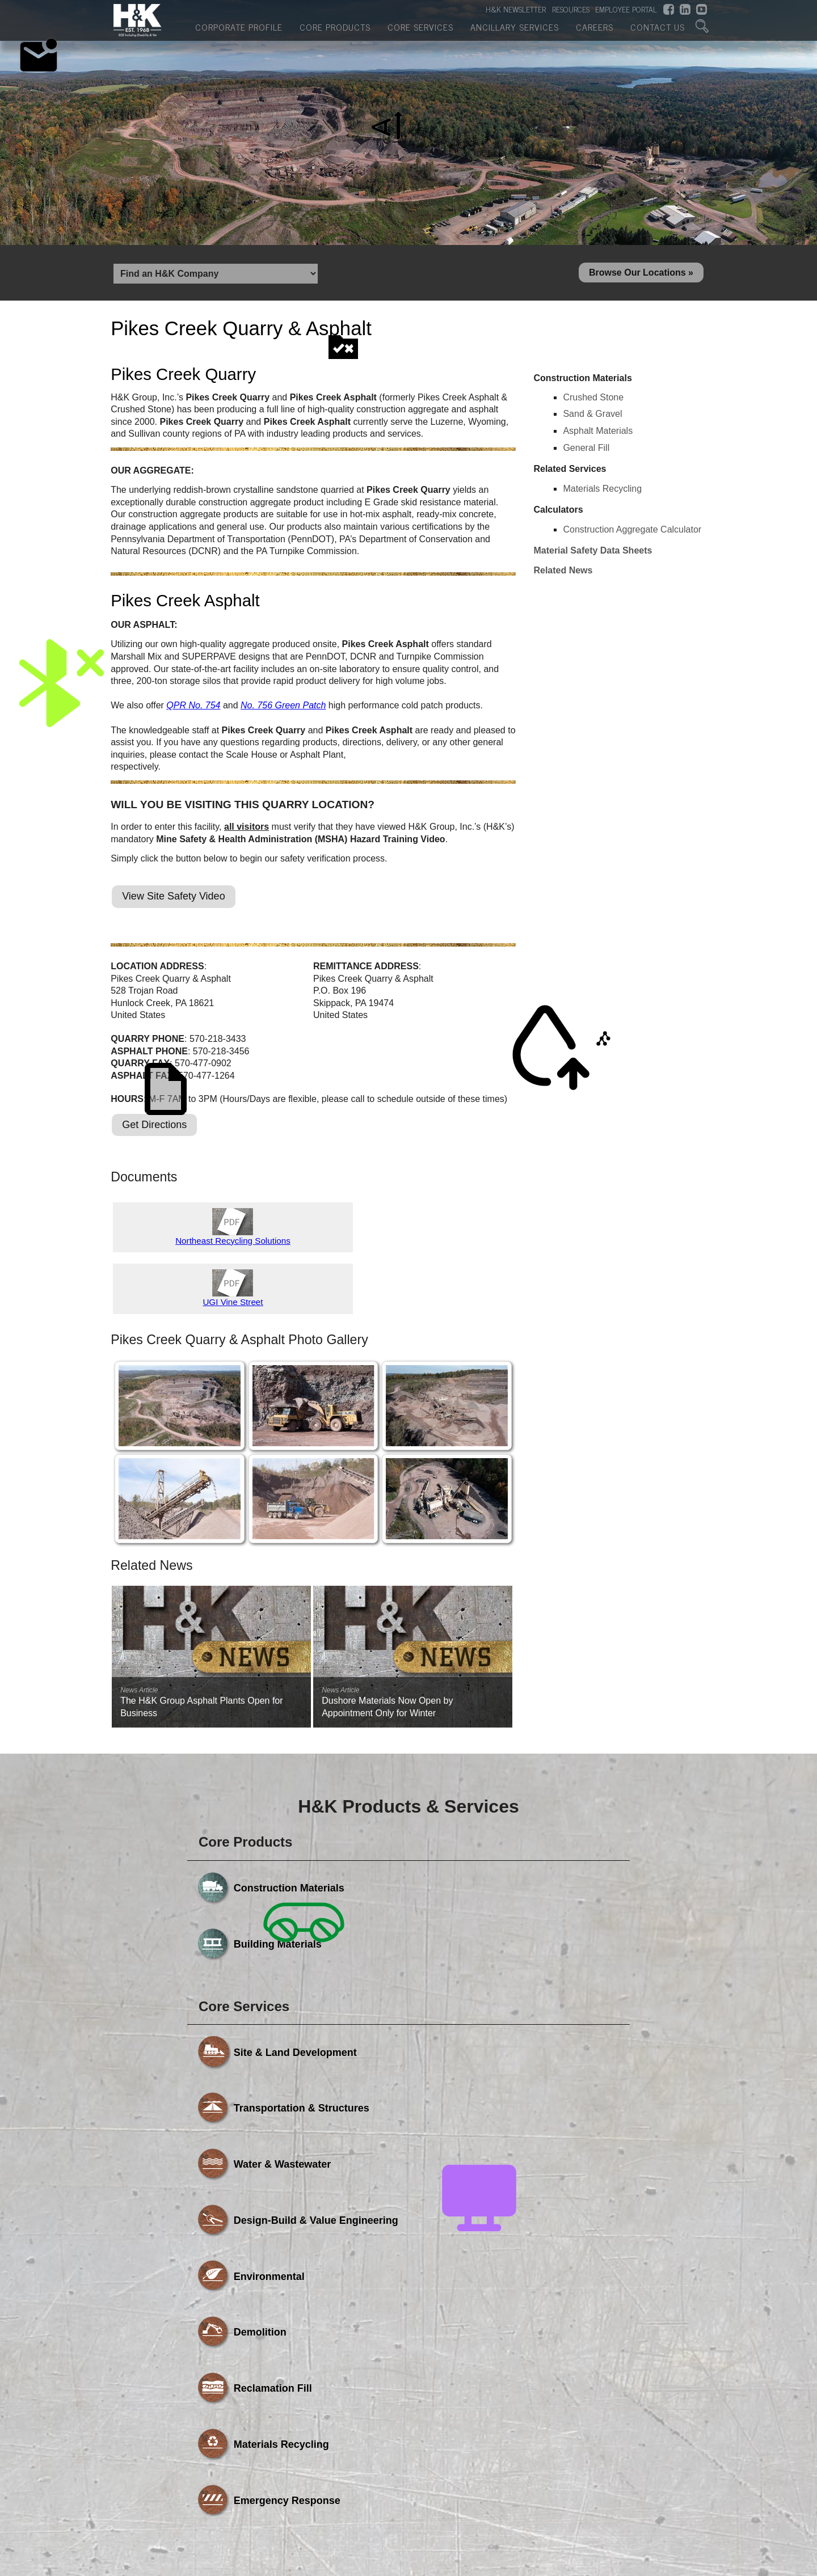 This screenshot has width=817, height=2576. What do you see at coordinates (343, 347) in the screenshot?
I see `folder with validation rules applied` at bounding box center [343, 347].